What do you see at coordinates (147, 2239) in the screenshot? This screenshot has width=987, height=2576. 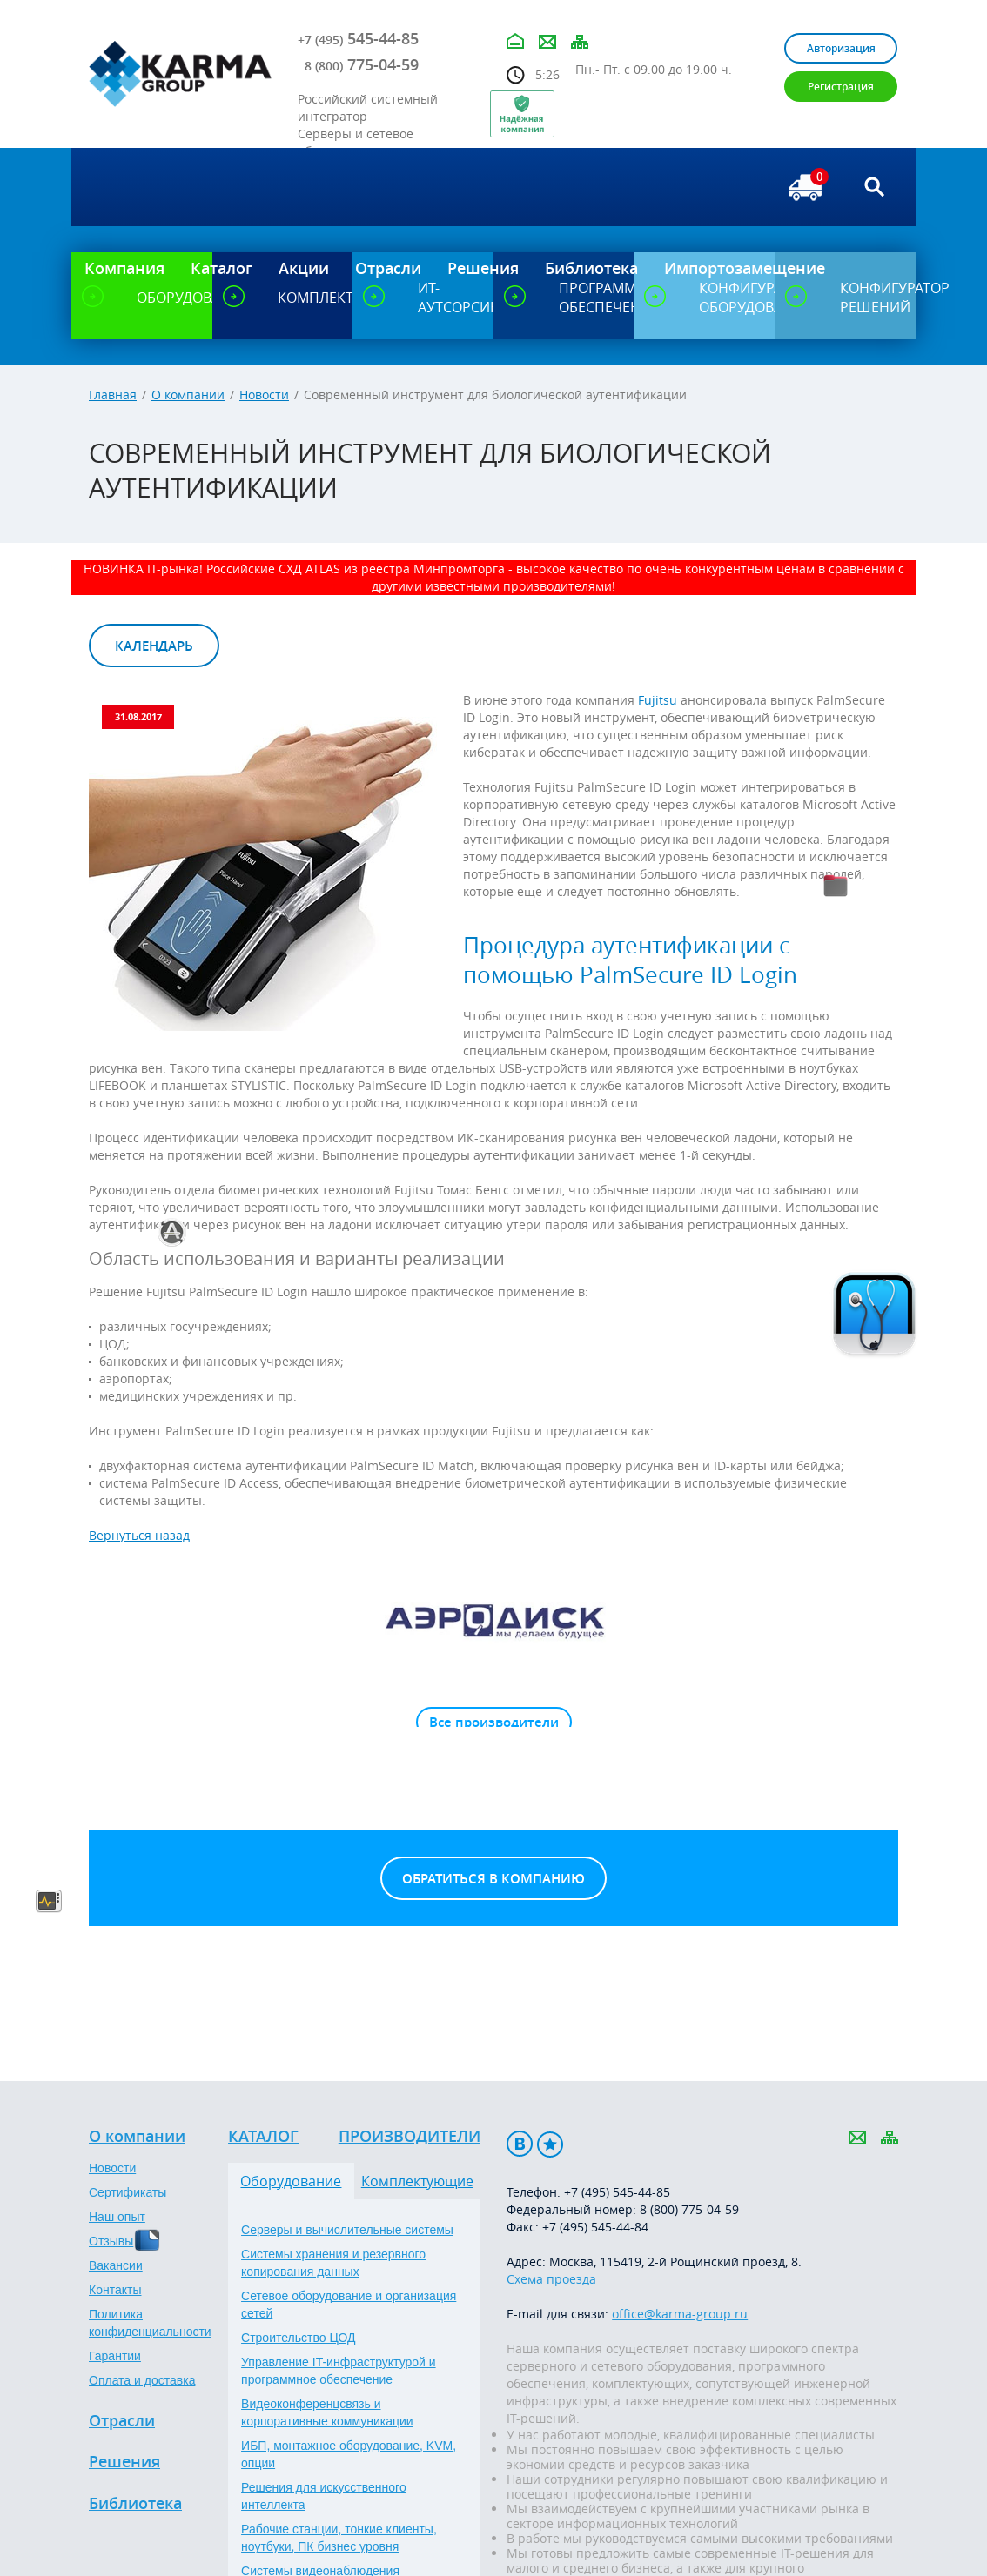 I see `change desktop wallpaper settings` at bounding box center [147, 2239].